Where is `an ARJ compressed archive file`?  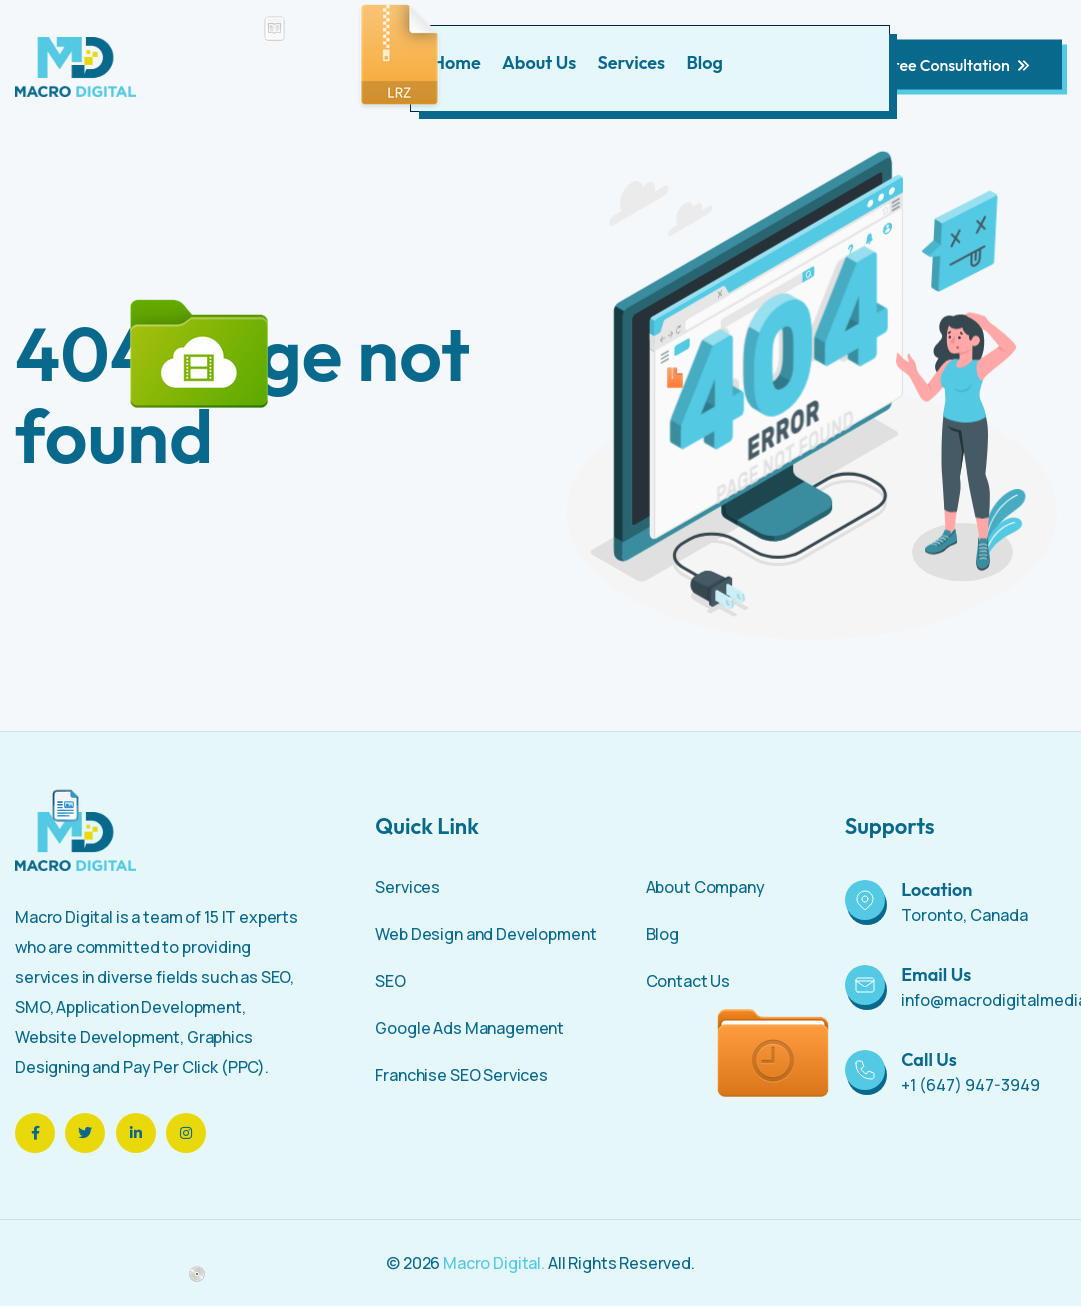
an ARJ compressed archive file is located at coordinates (675, 378).